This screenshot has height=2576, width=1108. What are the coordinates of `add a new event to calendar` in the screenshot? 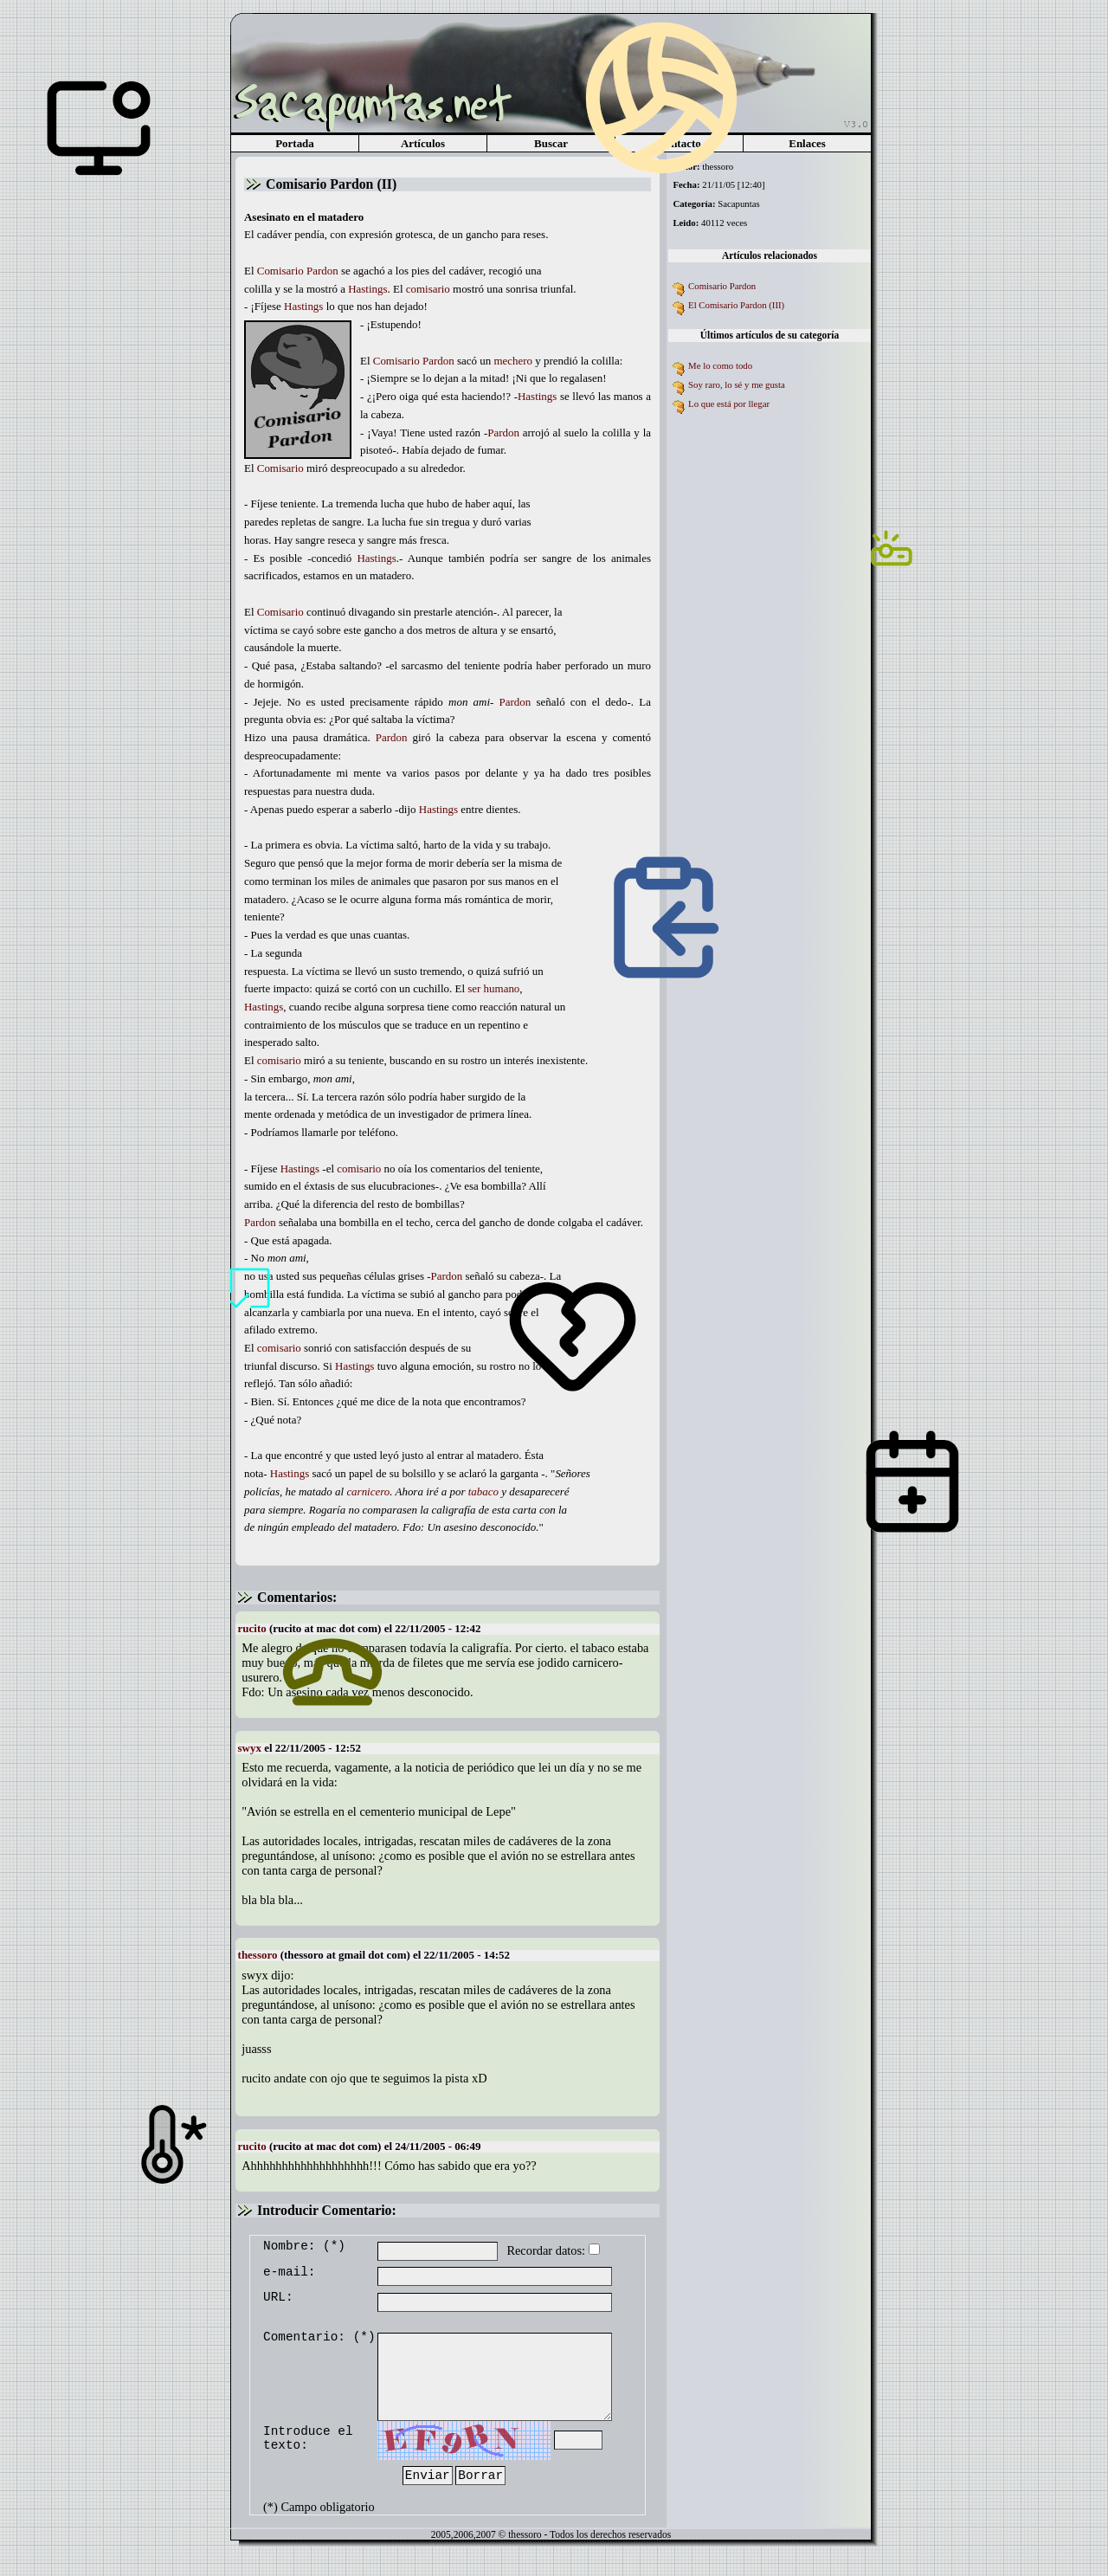 It's located at (912, 1482).